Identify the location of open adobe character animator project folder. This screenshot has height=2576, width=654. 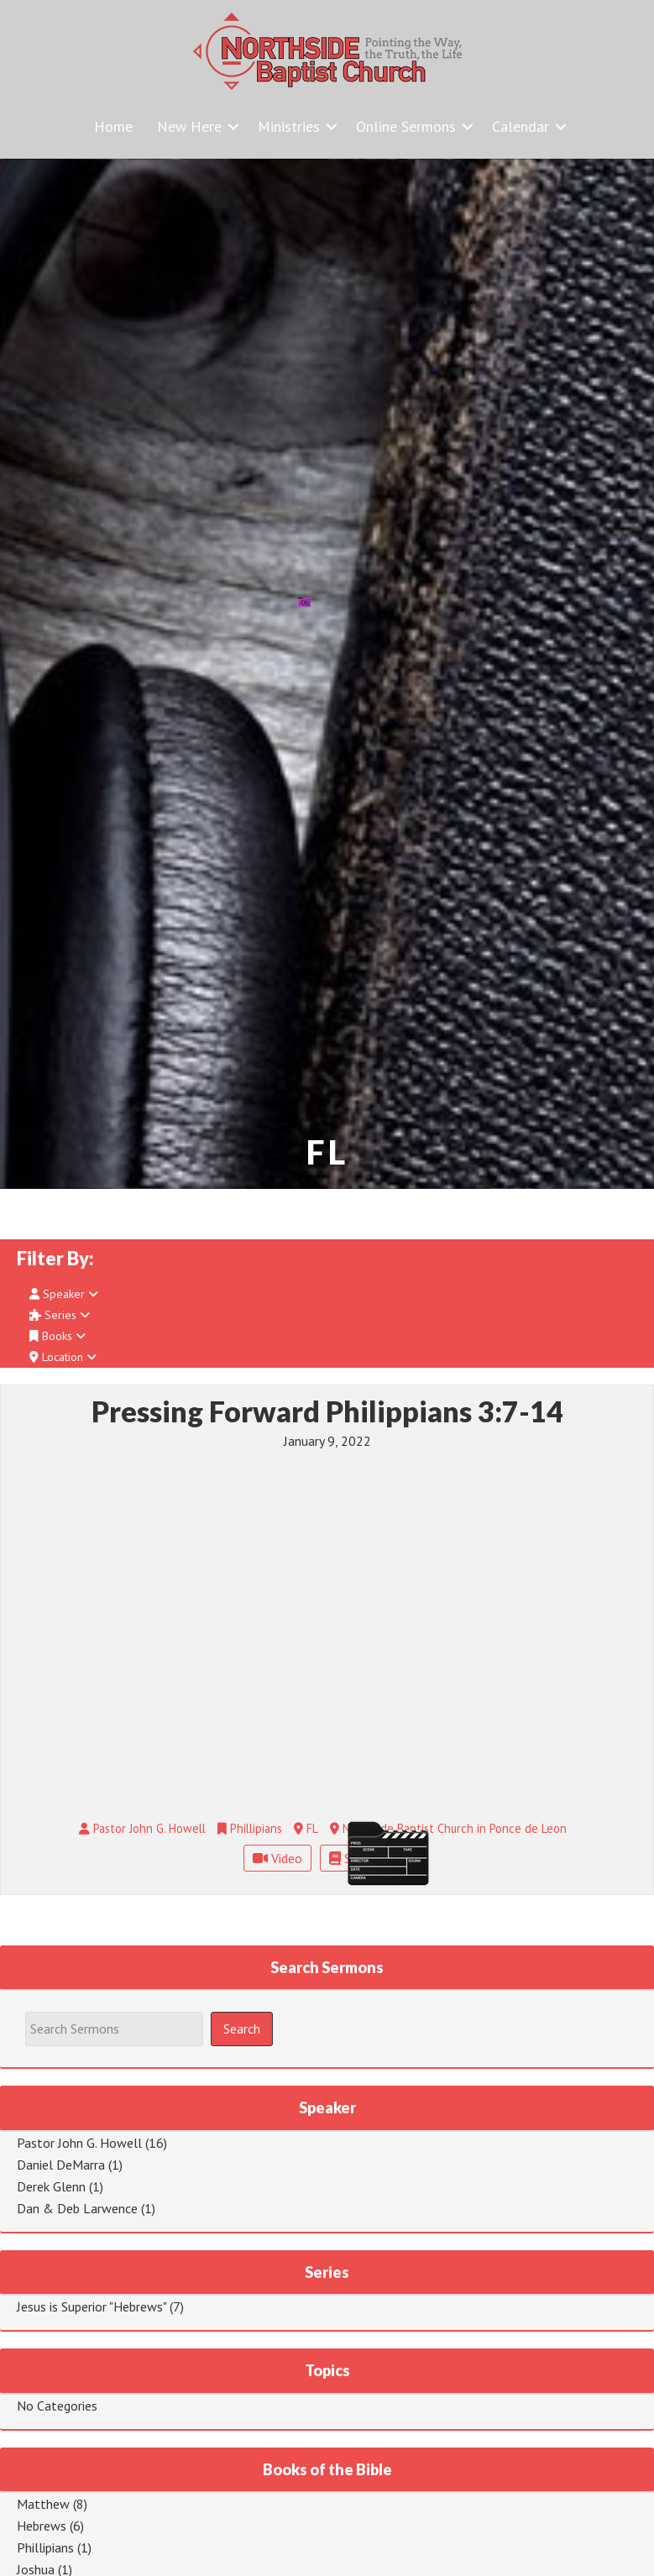
(304, 602).